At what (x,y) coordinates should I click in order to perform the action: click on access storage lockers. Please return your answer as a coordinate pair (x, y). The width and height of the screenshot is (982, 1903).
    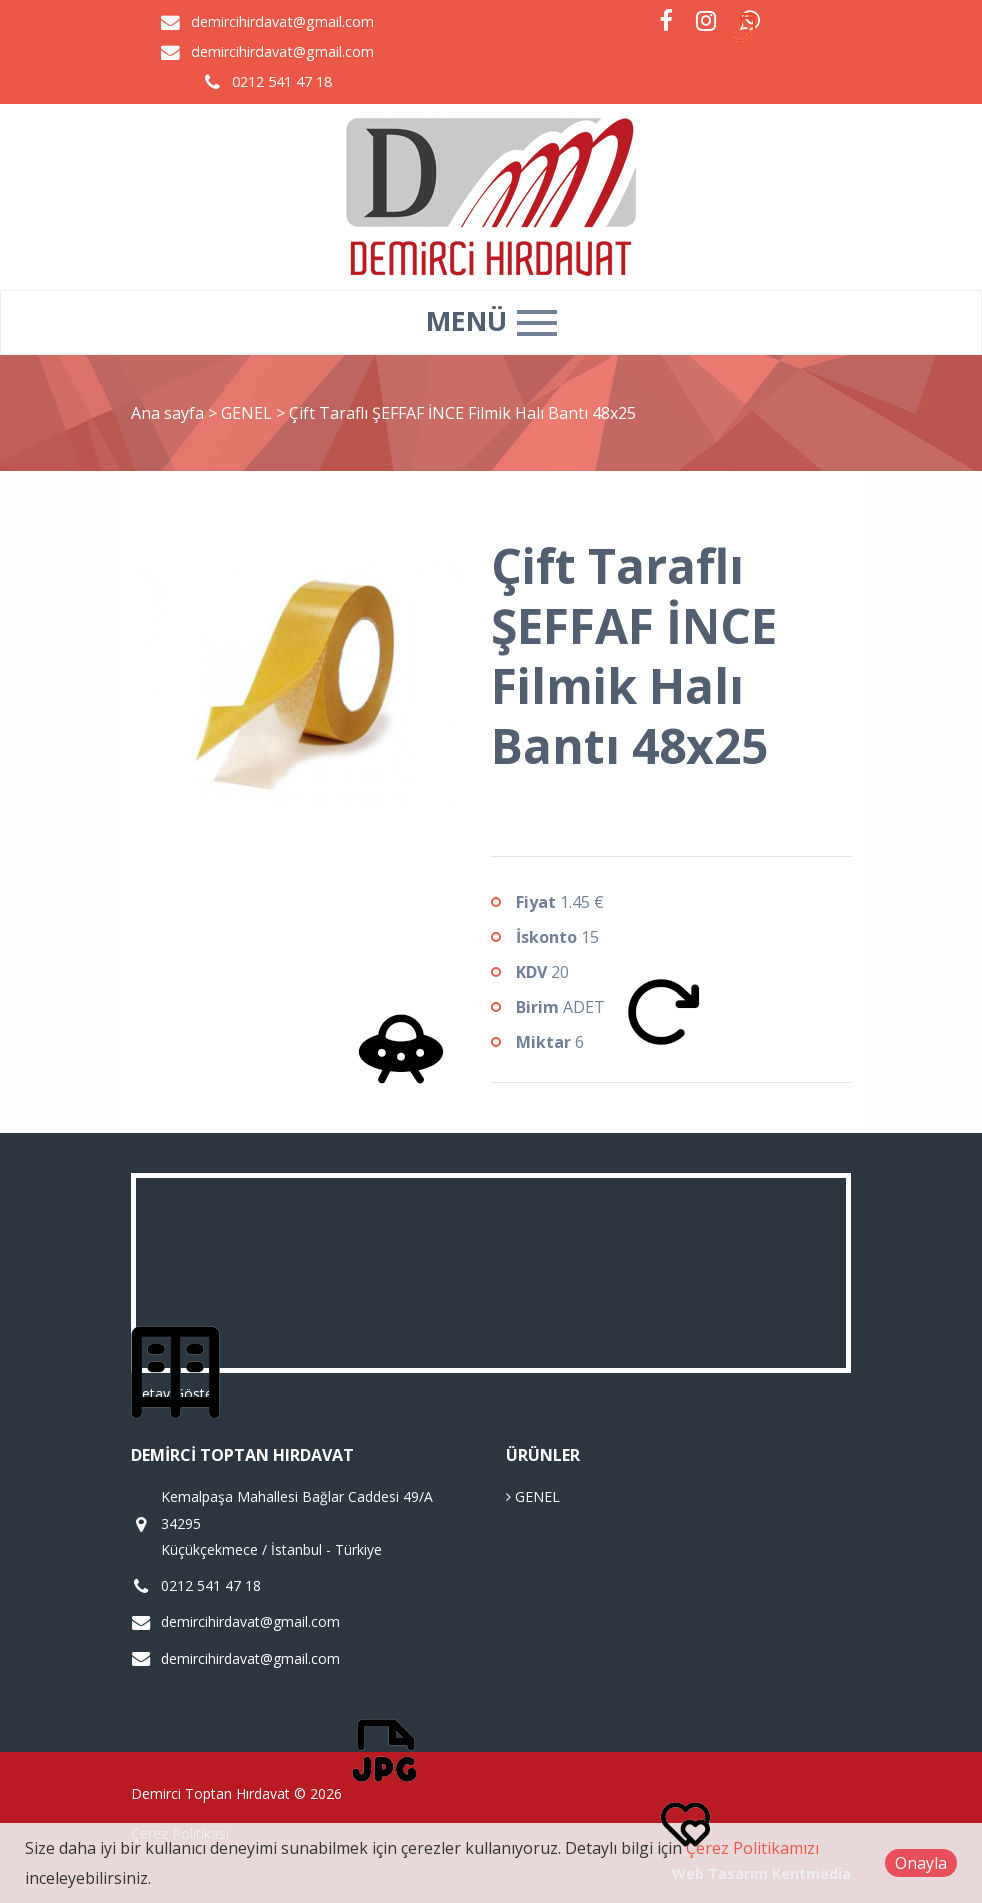
    Looking at the image, I should click on (175, 1370).